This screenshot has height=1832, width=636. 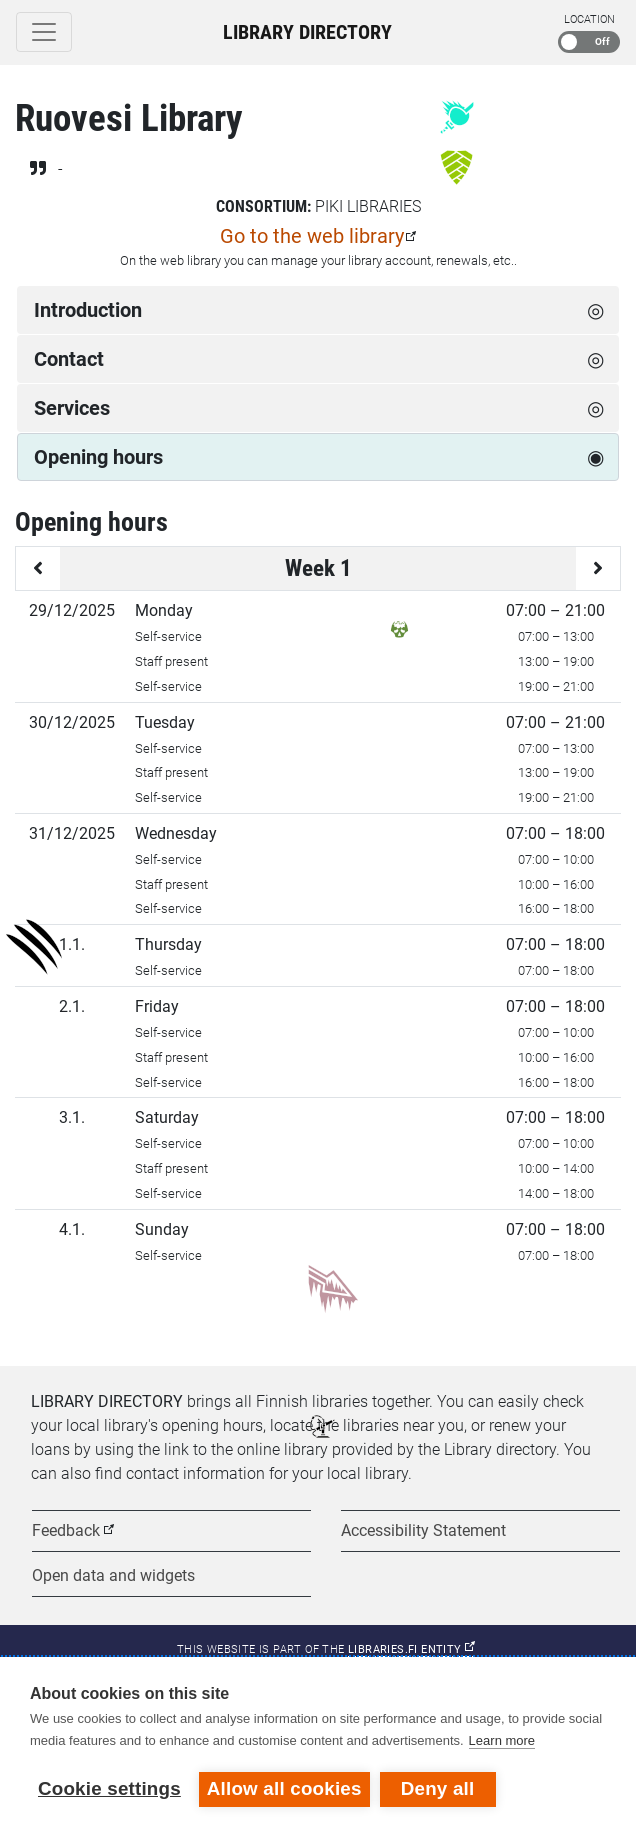 I want to click on indicates player death or game over state, so click(x=399, y=629).